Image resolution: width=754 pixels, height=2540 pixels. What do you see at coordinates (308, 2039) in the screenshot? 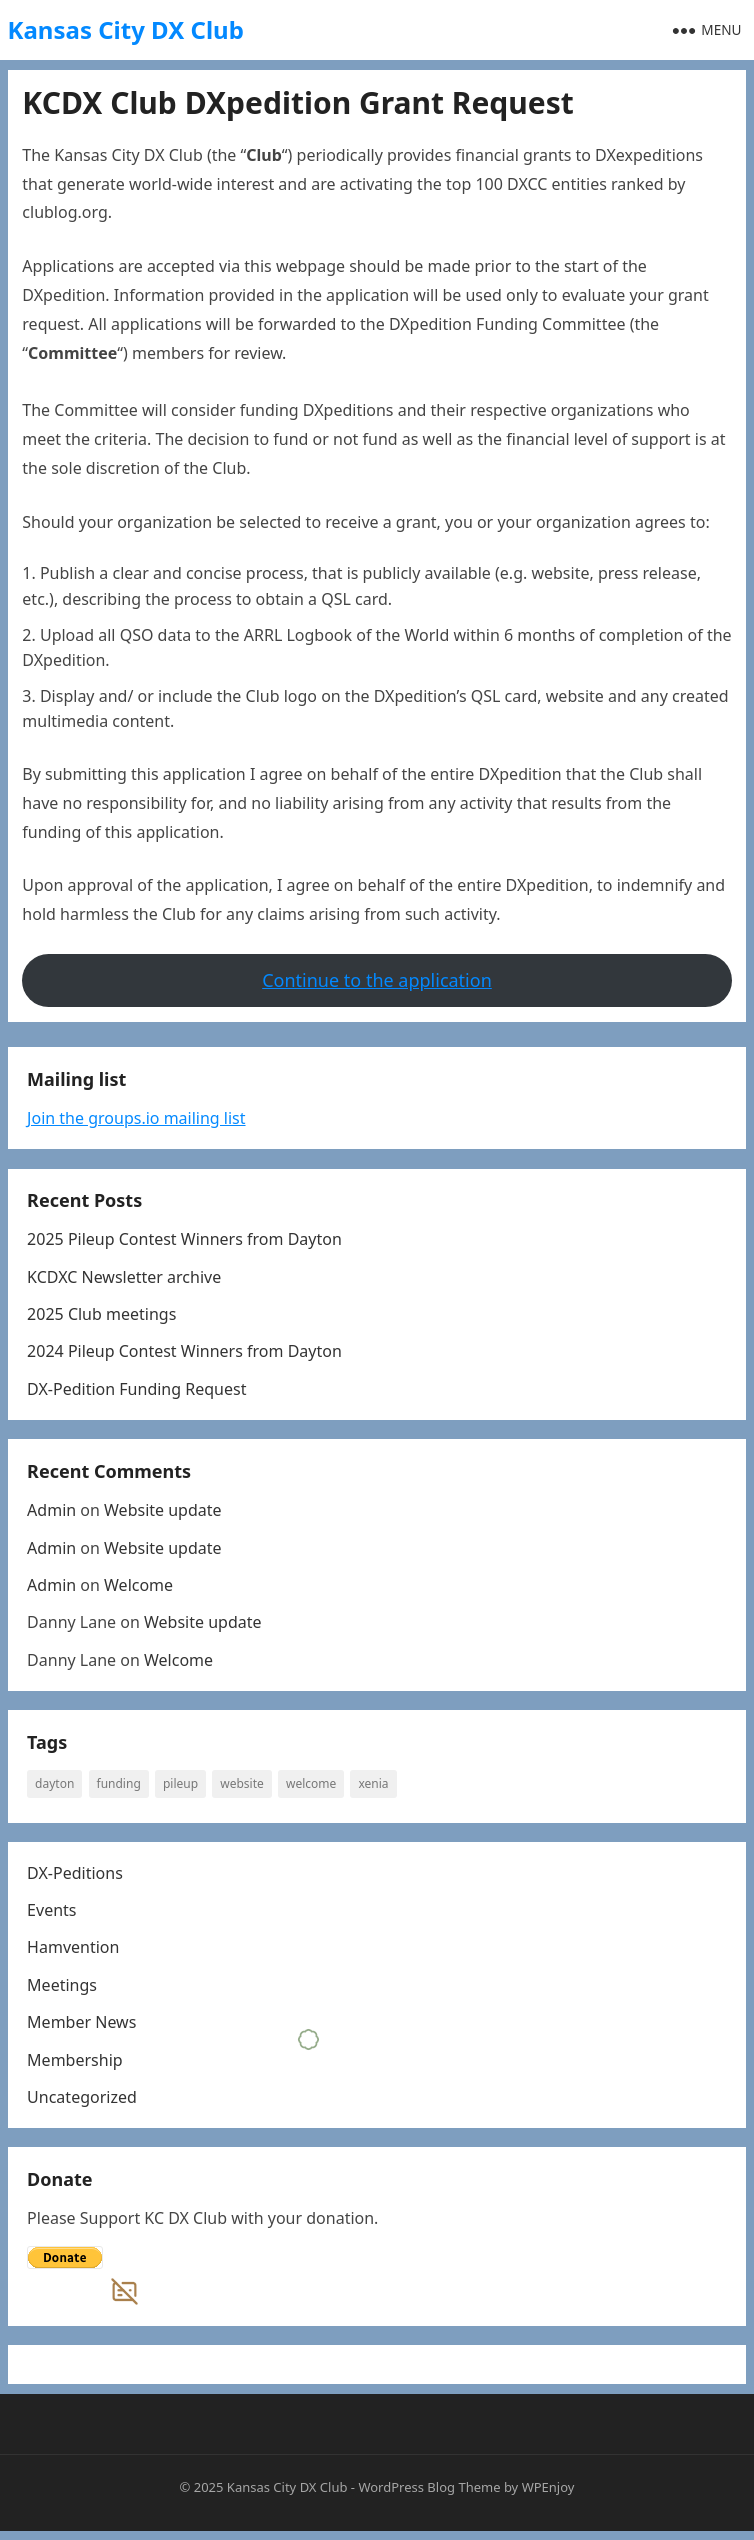
I see `indicates a badge or achievement placeholder` at bounding box center [308, 2039].